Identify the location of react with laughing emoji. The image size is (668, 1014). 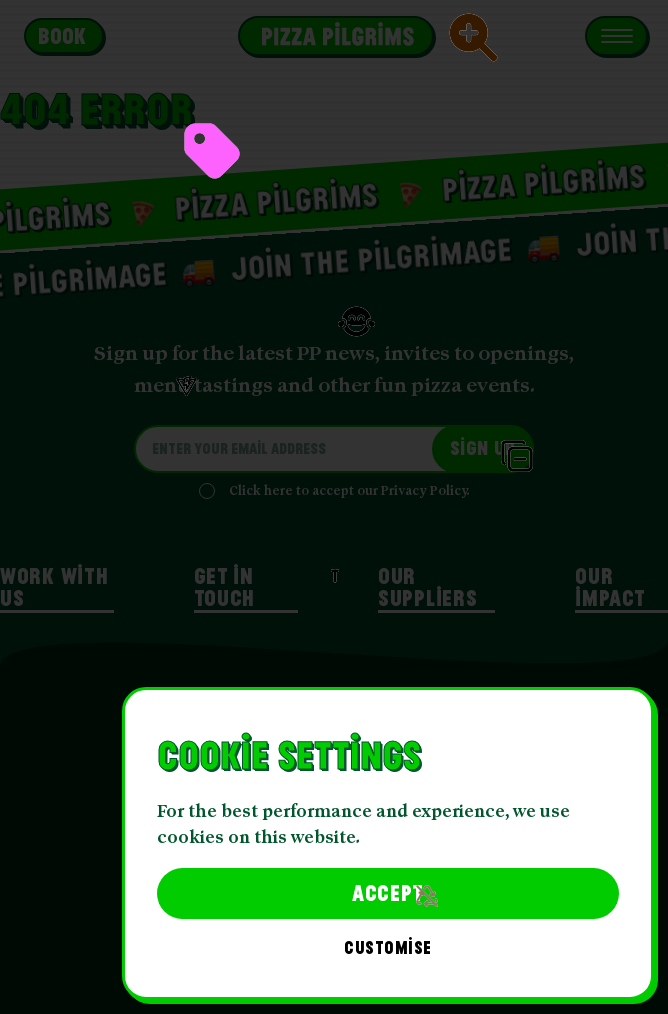
(356, 321).